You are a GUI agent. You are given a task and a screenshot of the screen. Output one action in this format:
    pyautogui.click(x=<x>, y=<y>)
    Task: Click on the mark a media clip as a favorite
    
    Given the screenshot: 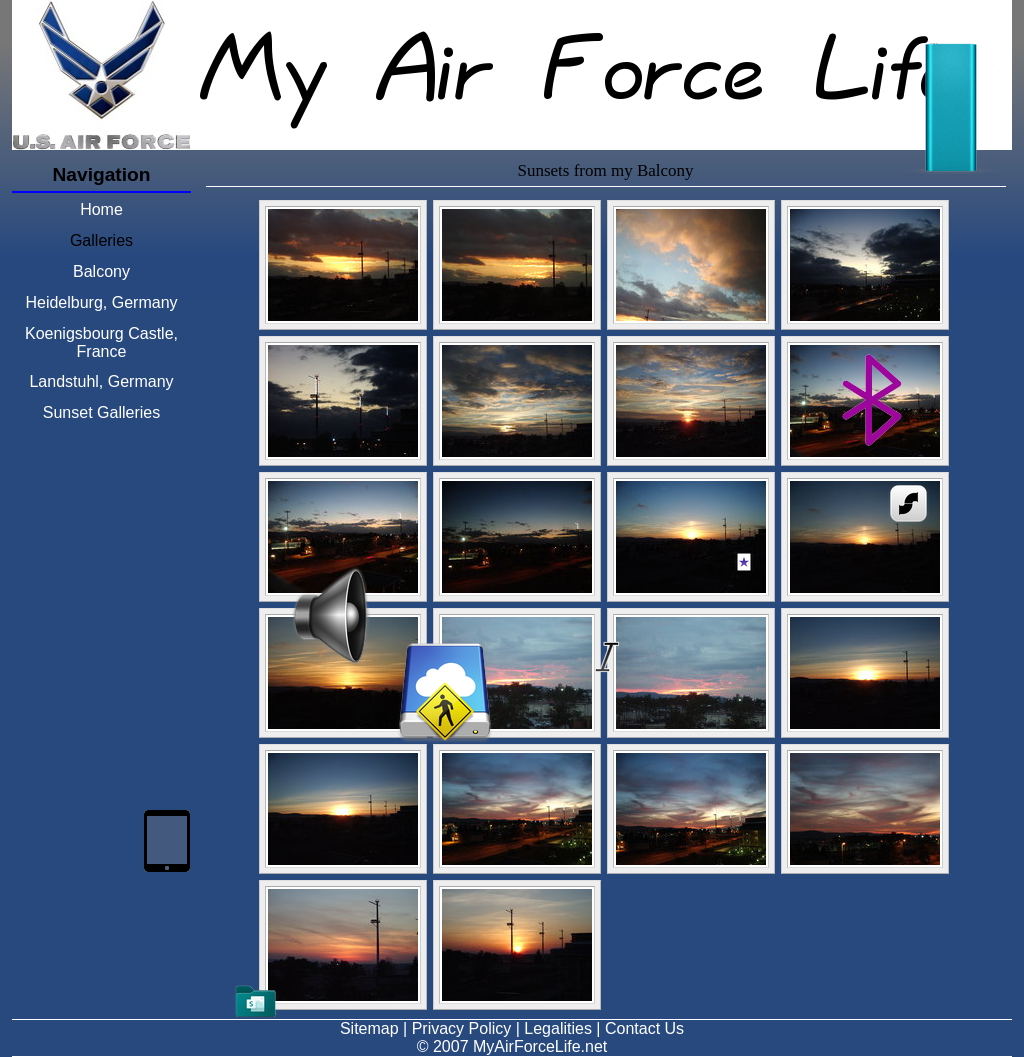 What is the action you would take?
    pyautogui.click(x=744, y=562)
    